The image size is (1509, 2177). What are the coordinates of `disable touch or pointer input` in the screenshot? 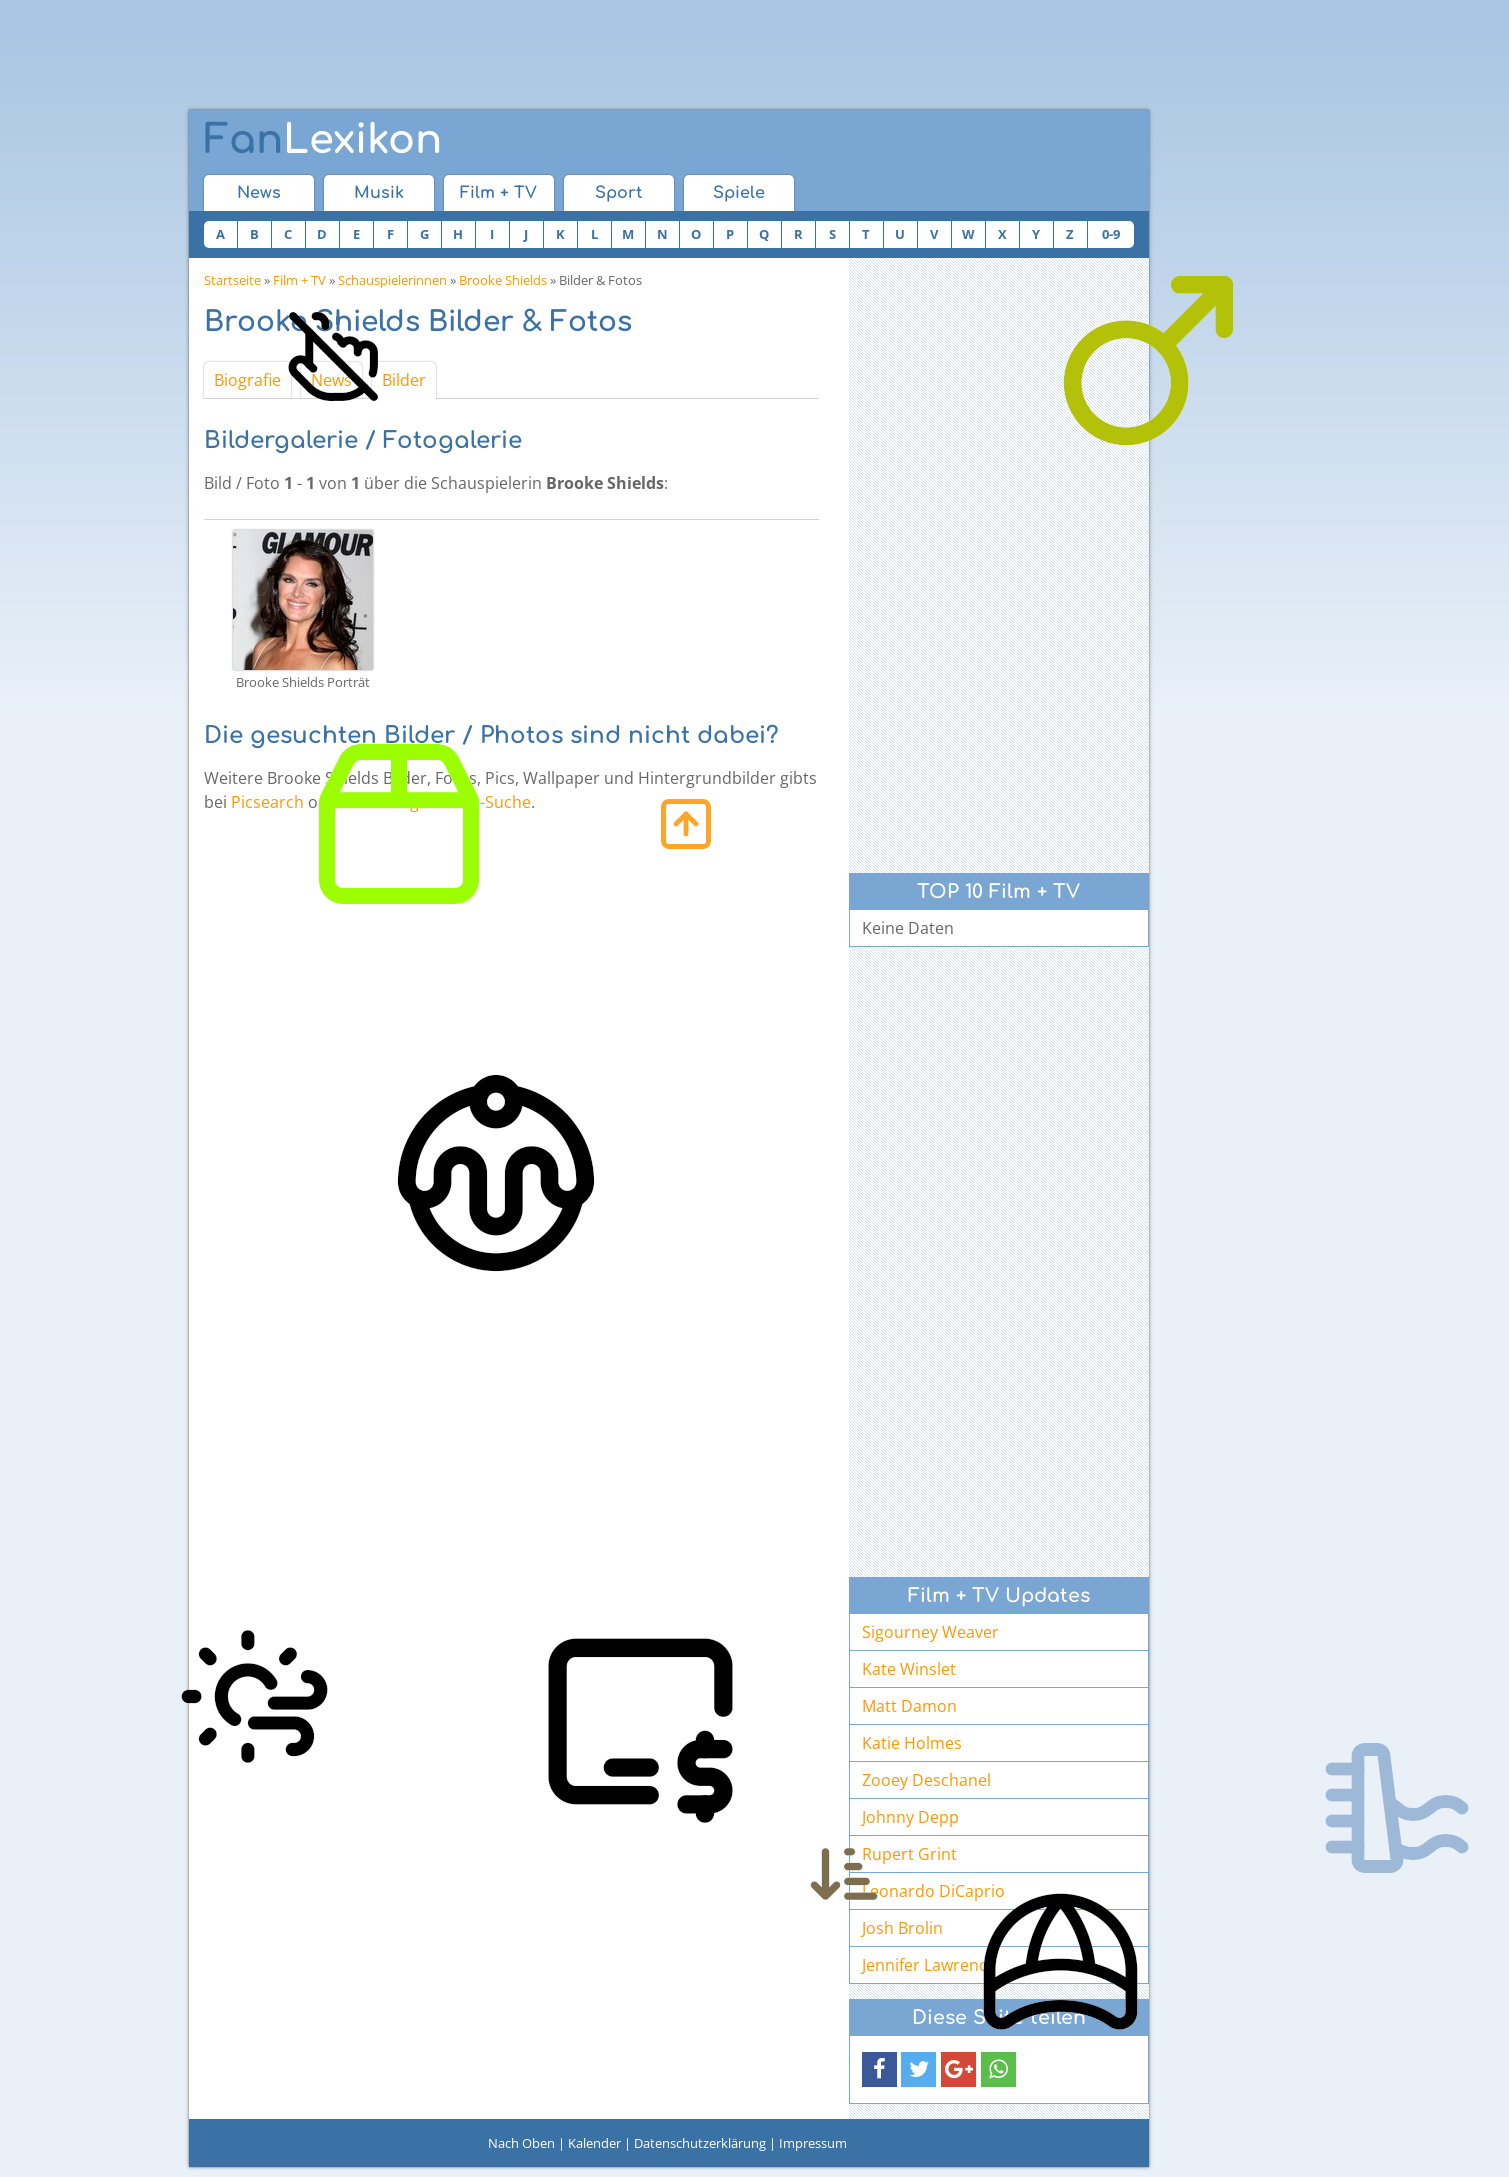 It's located at (333, 356).